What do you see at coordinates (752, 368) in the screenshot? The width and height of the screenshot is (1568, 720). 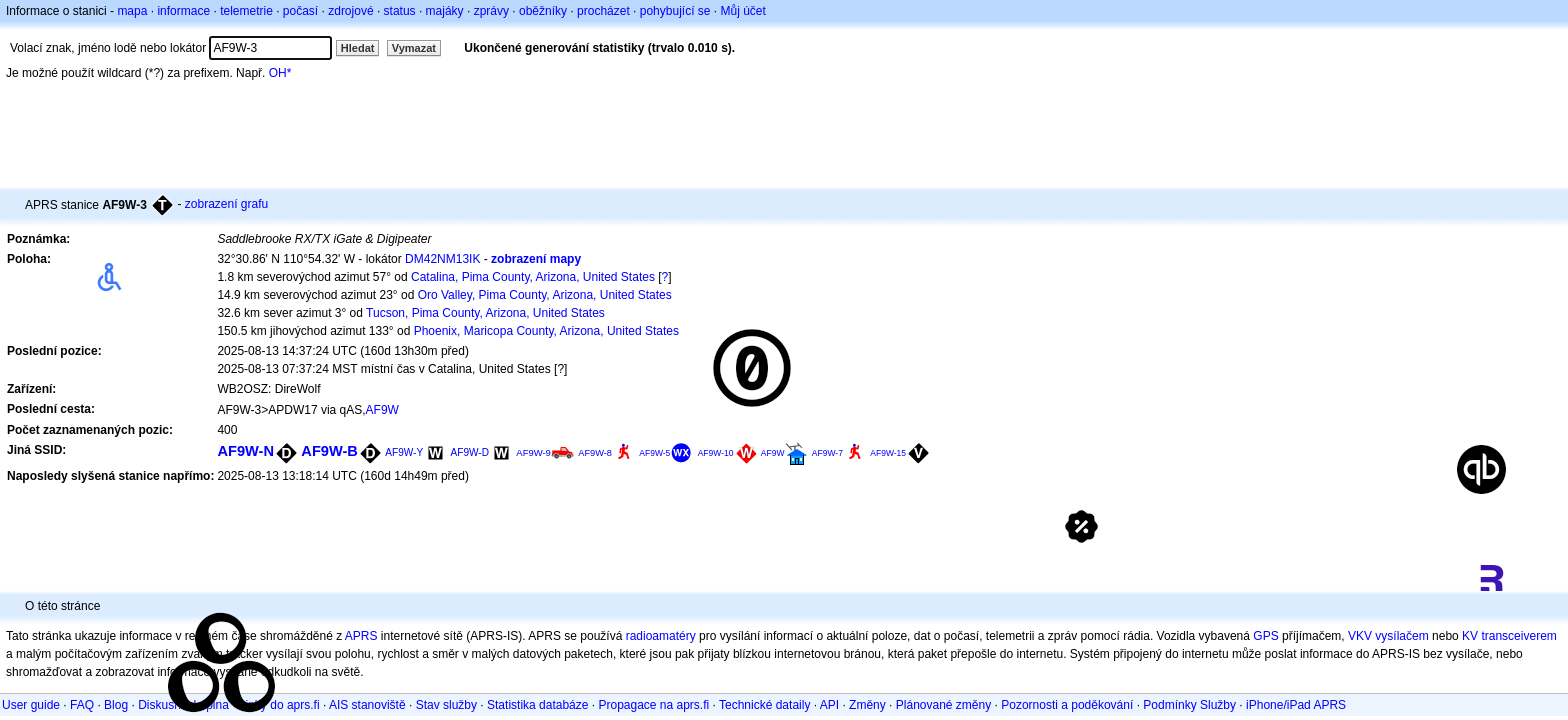 I see `creative commons zero (CC0) public domain license` at bounding box center [752, 368].